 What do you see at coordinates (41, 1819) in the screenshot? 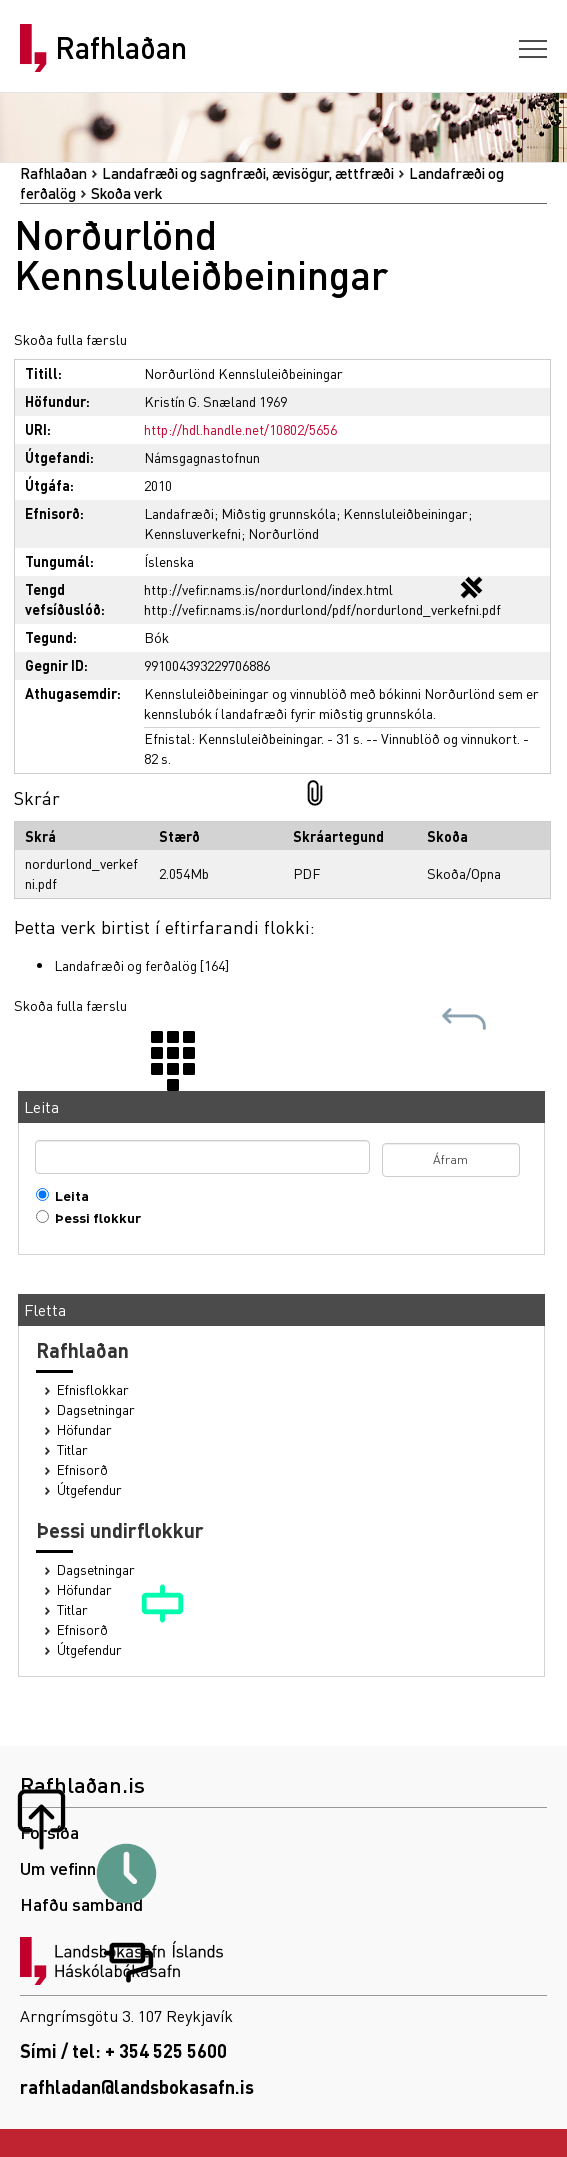
I see `upload a file or document` at bounding box center [41, 1819].